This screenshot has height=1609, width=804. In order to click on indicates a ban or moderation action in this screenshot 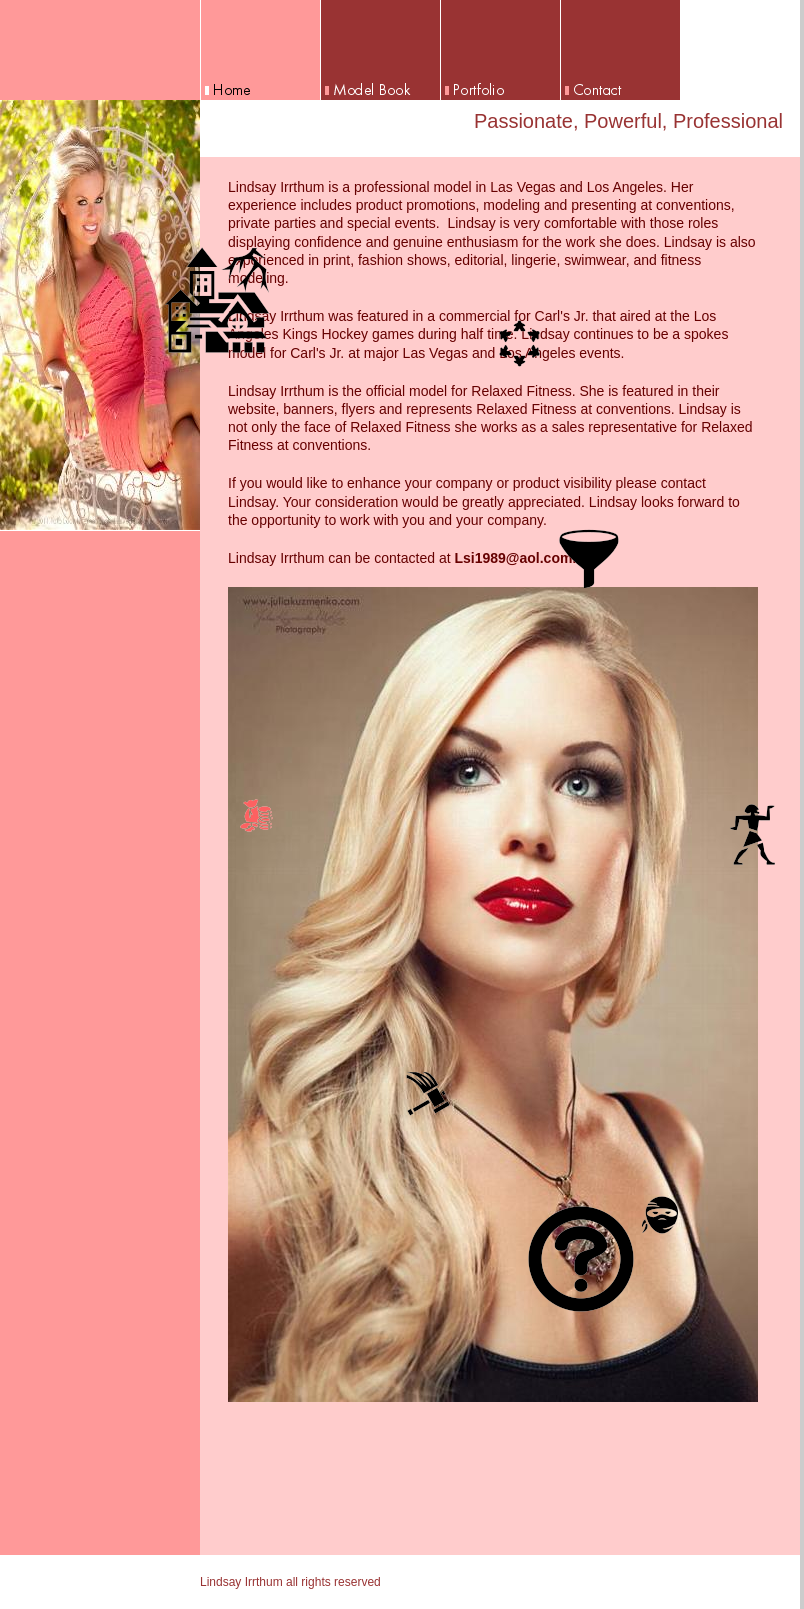, I will do `click(428, 1094)`.